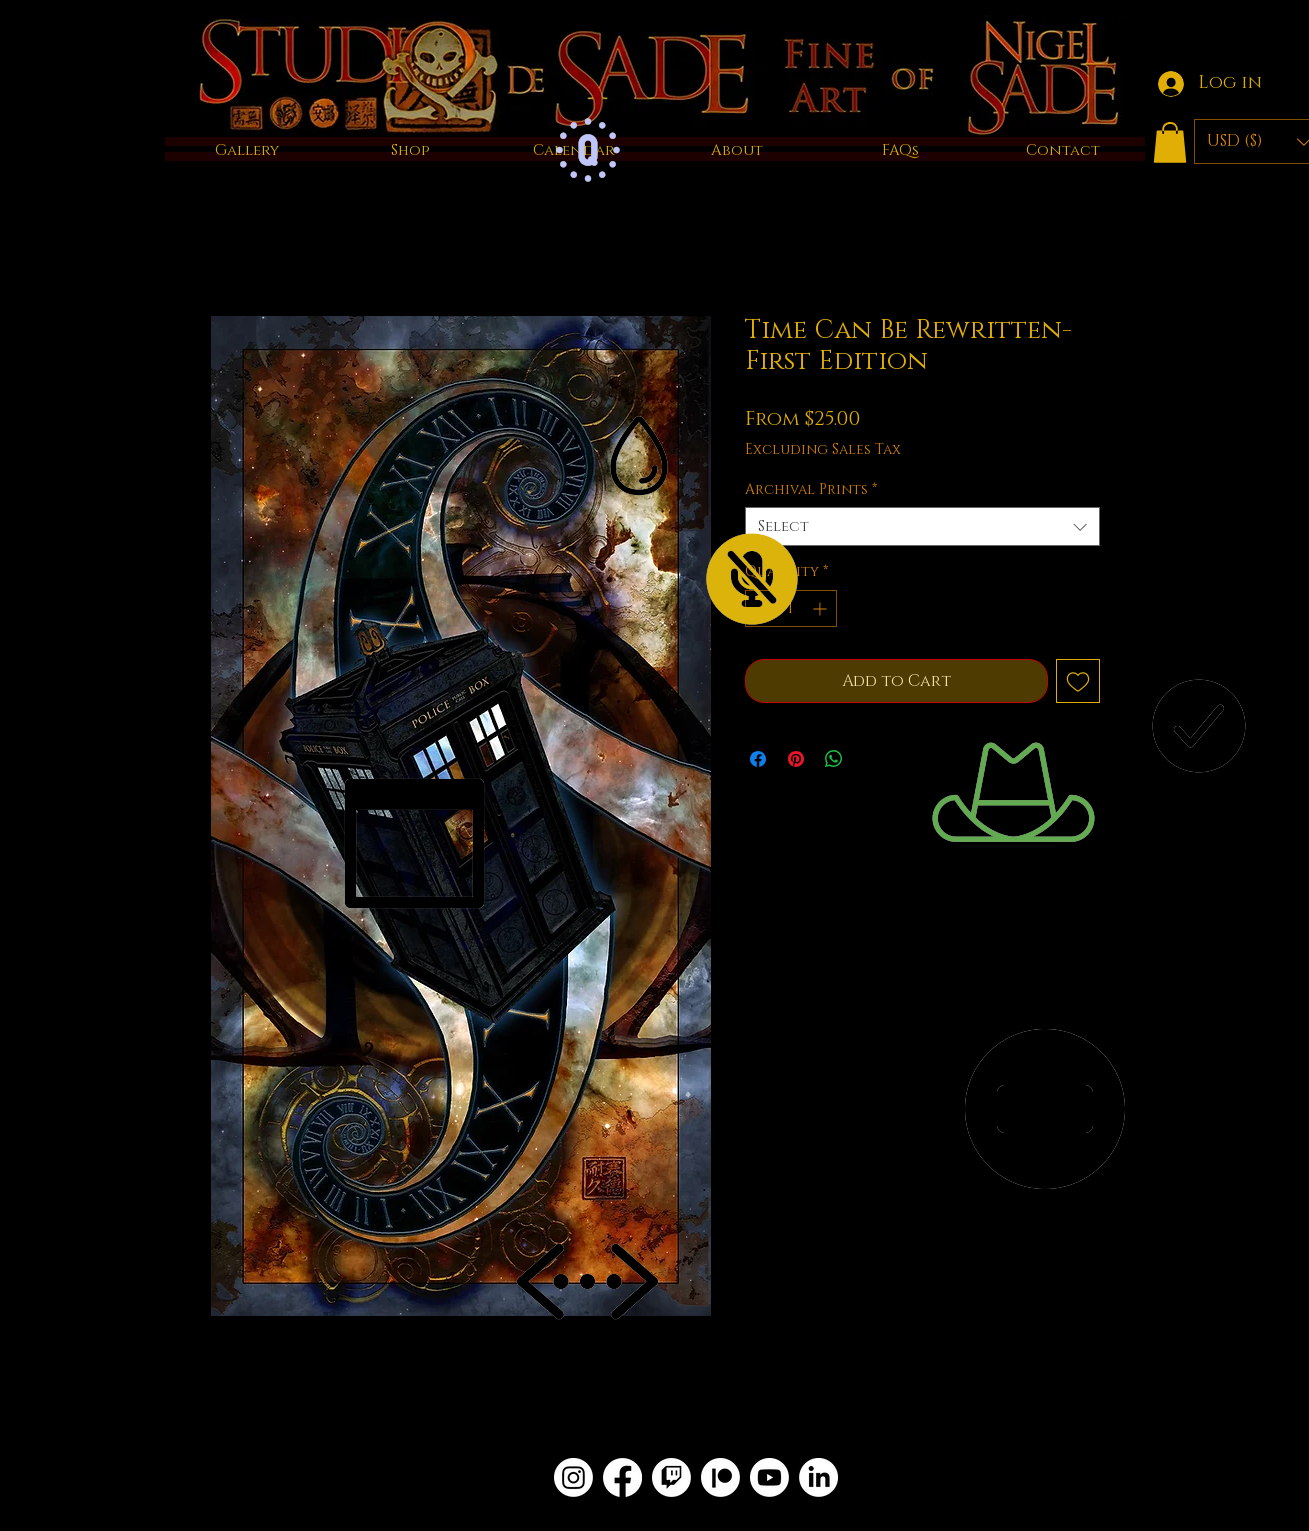  Describe the element at coordinates (1199, 726) in the screenshot. I see `indicates a completed or successful action` at that location.